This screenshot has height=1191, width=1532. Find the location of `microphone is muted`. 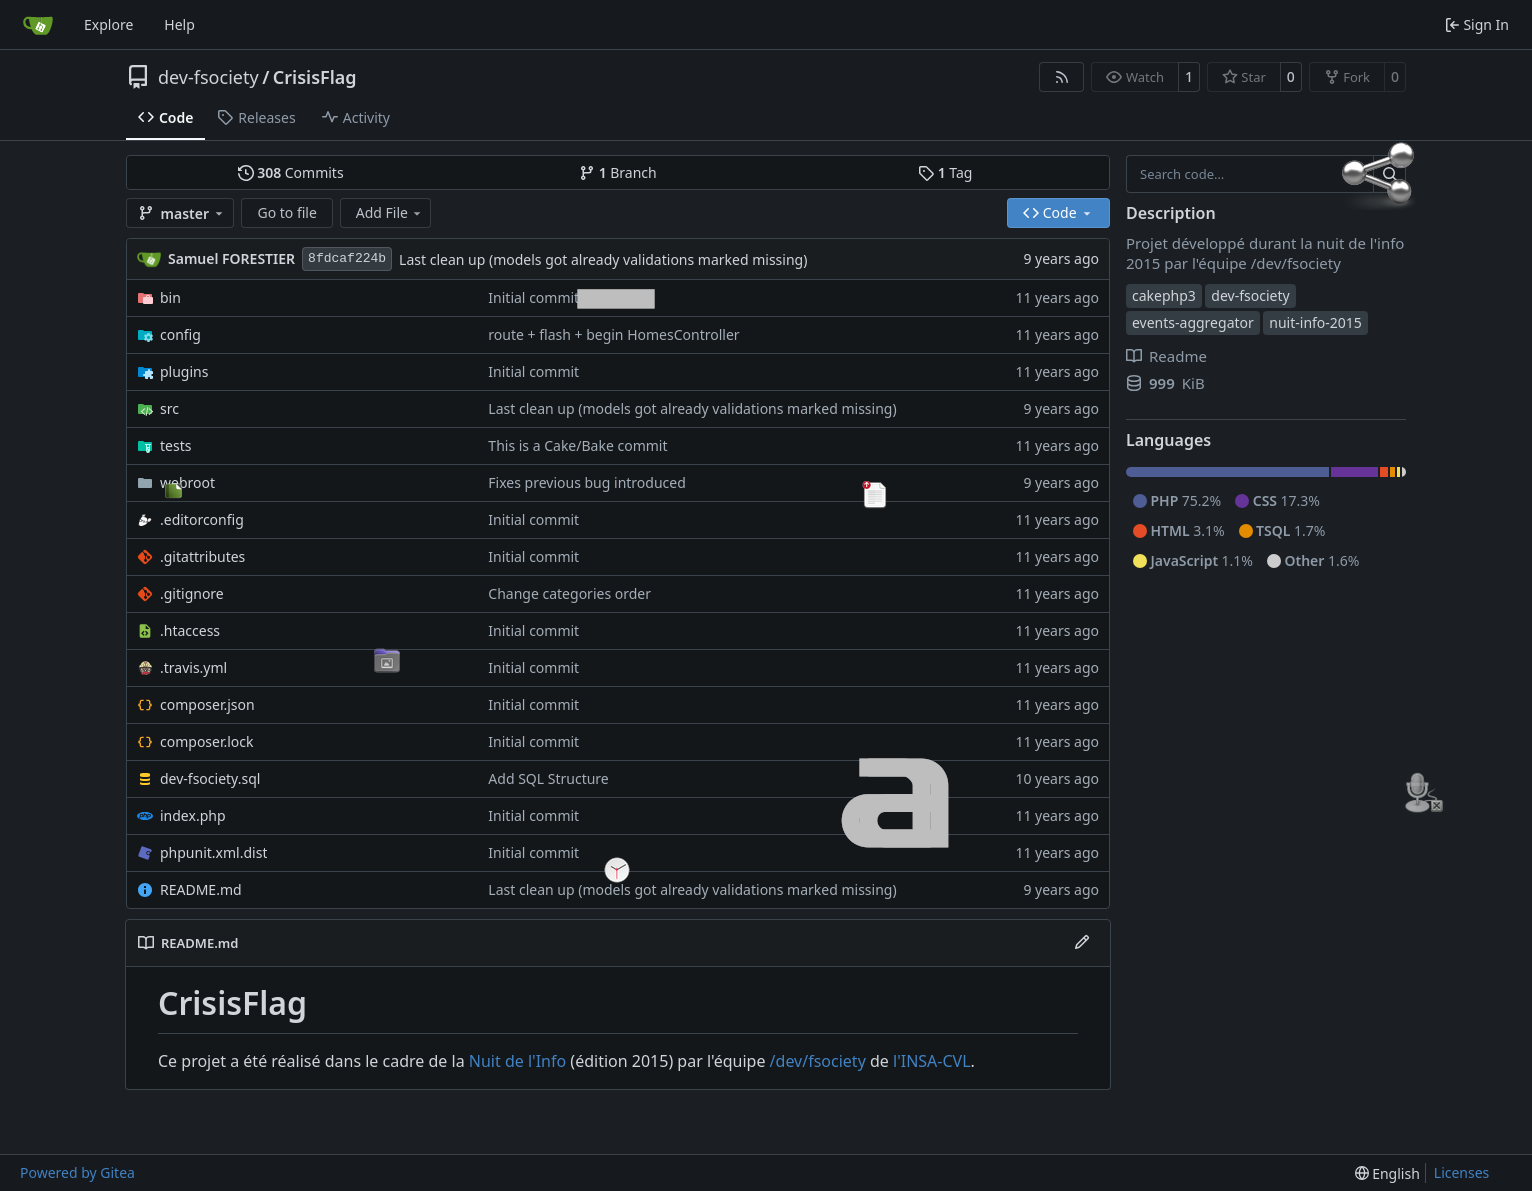

microphone is muted is located at coordinates (1424, 793).